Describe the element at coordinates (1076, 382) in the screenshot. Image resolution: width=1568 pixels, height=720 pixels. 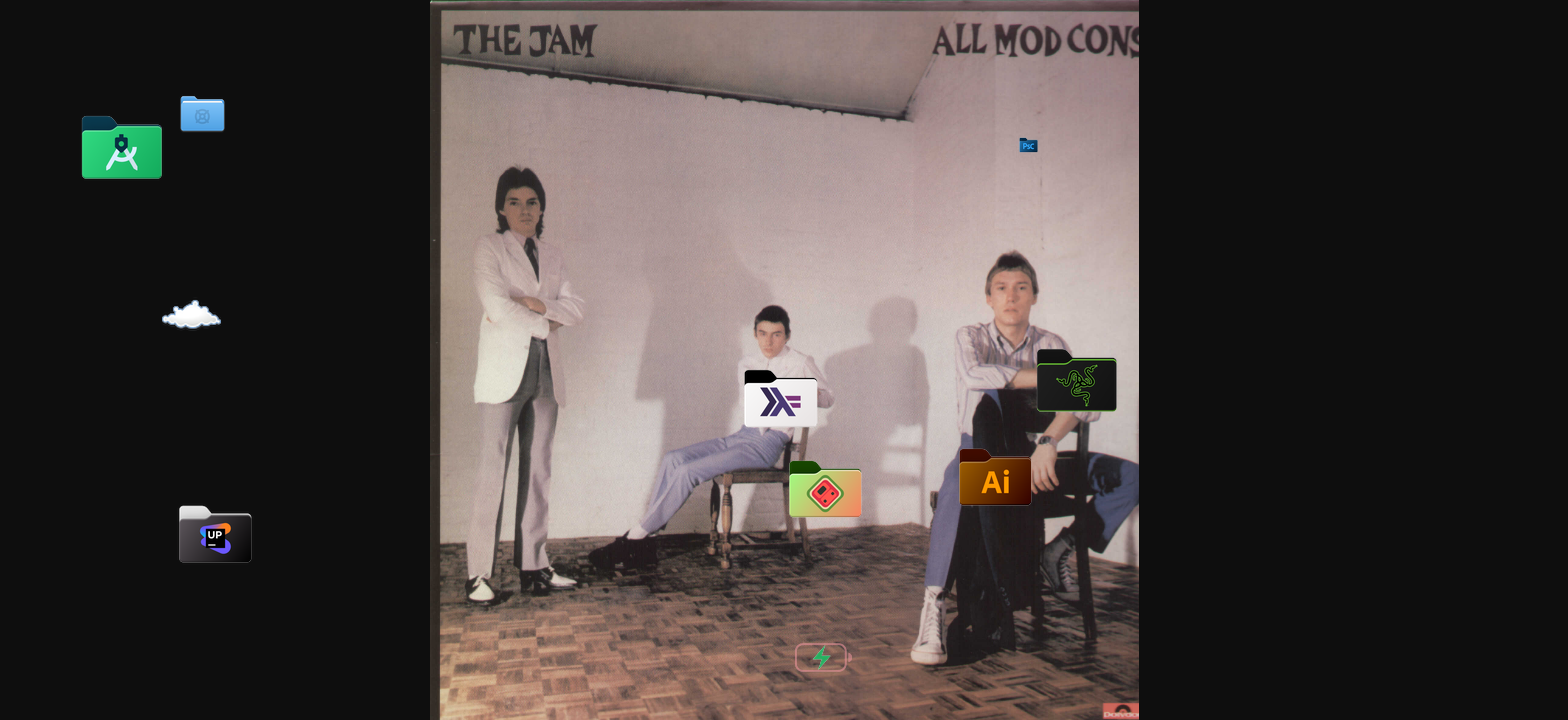
I see `open razer gaming software folder` at that location.